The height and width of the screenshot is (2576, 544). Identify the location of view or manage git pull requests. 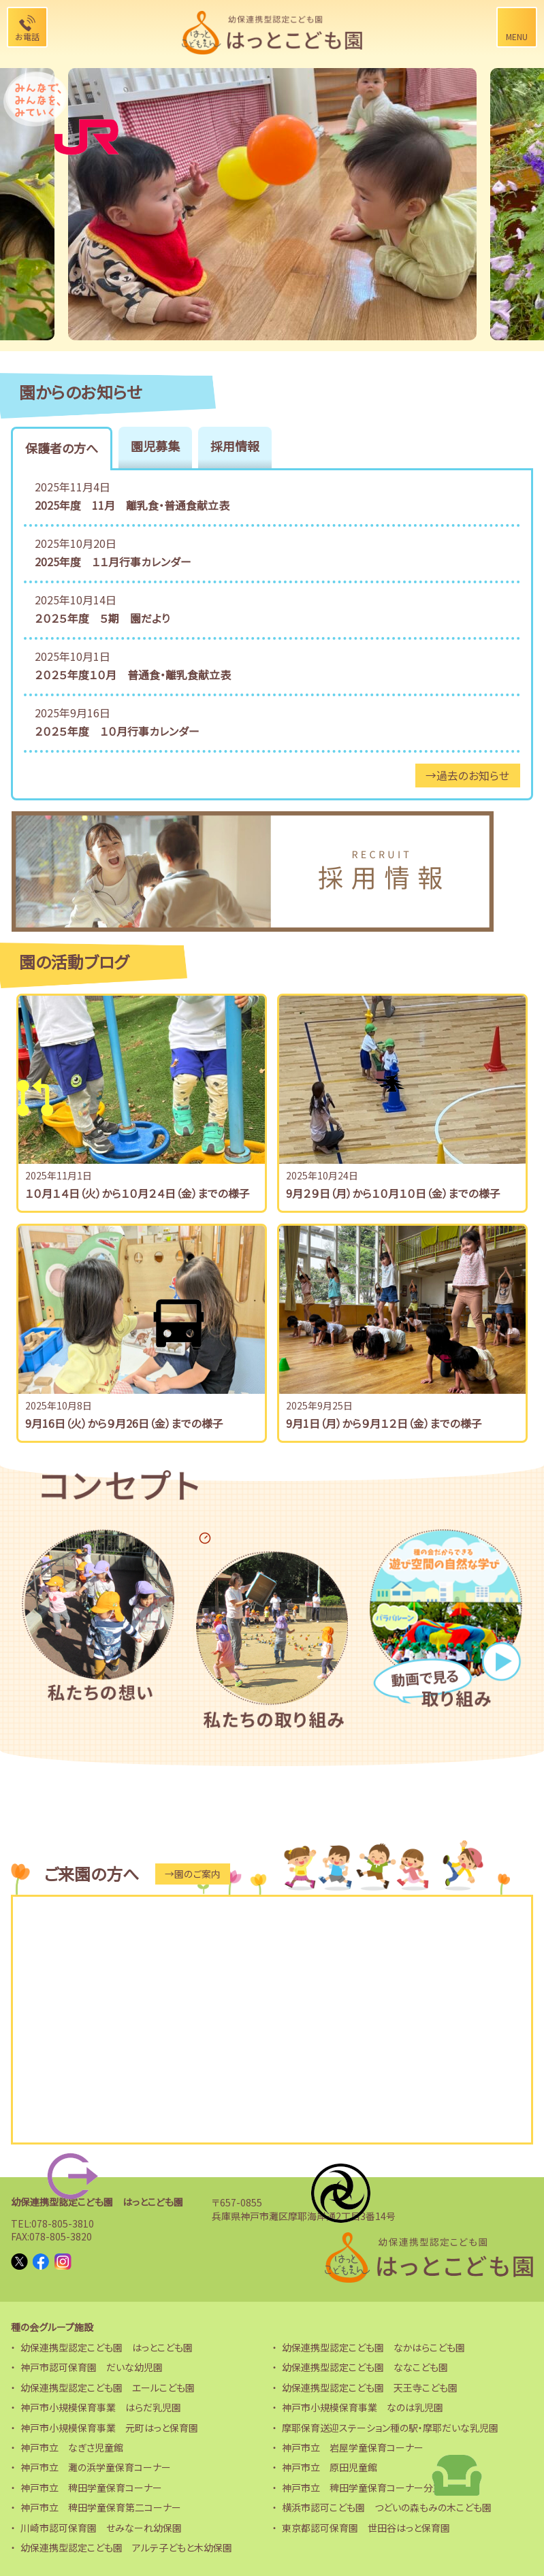
(35, 1098).